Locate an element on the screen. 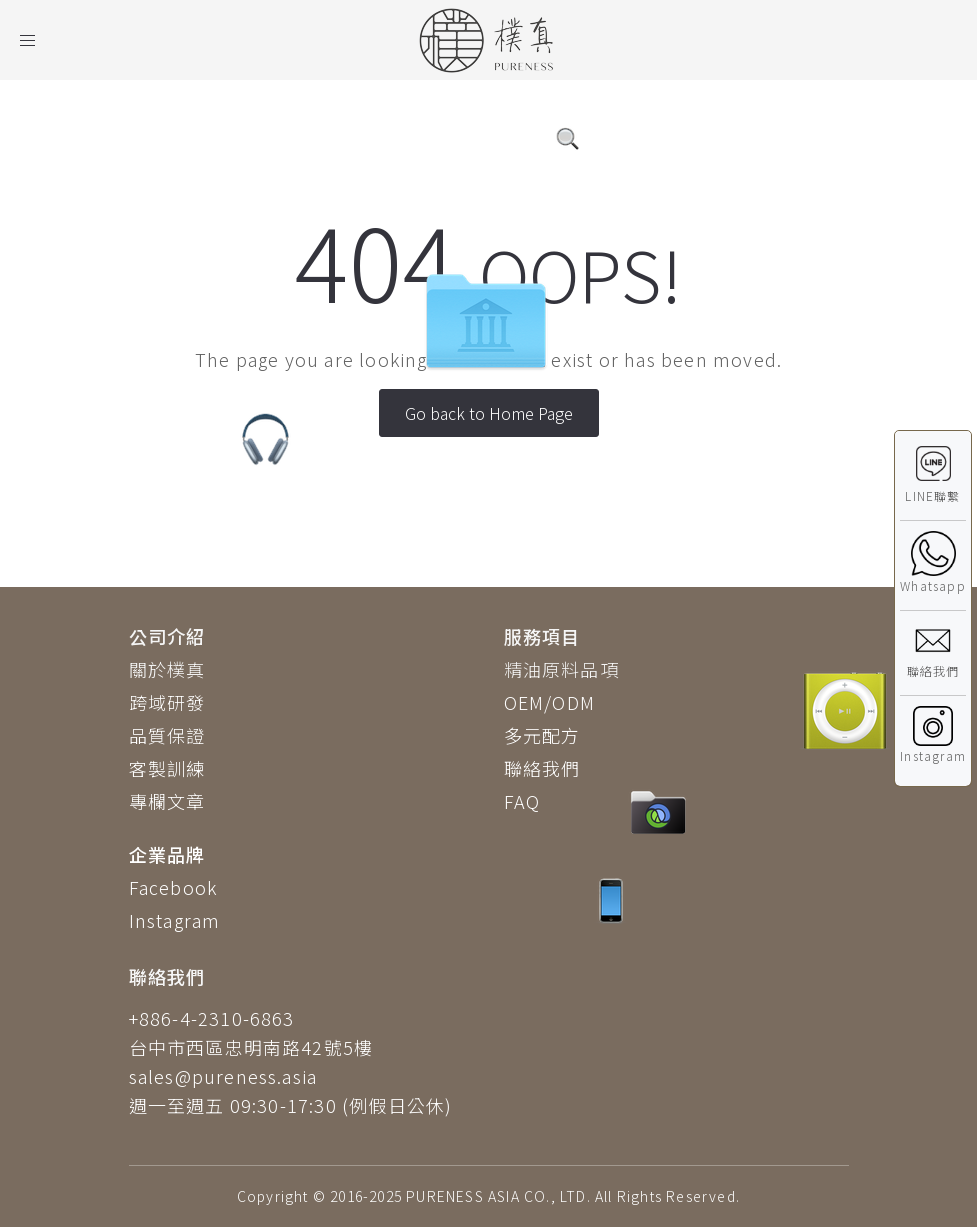 This screenshot has width=977, height=1228. connect or sync an iPhone device is located at coordinates (611, 901).